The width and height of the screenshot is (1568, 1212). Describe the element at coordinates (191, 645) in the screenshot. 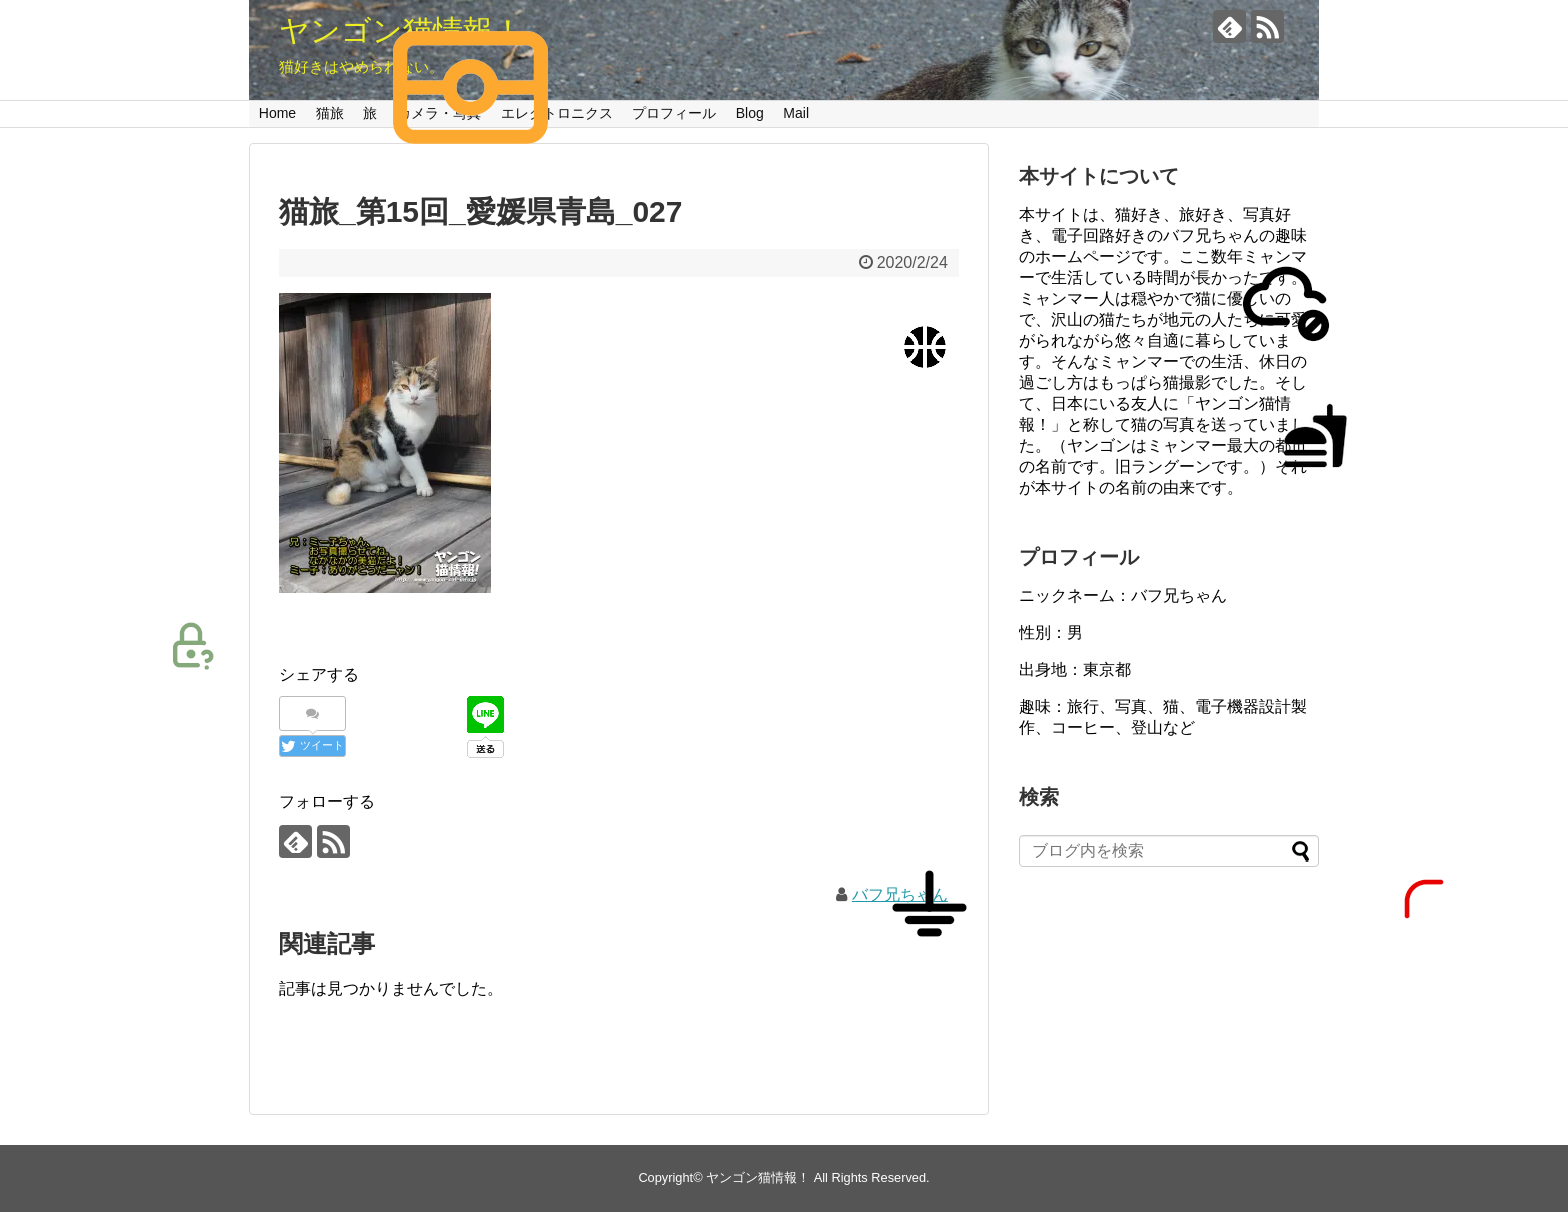

I see `view security or password help` at that location.